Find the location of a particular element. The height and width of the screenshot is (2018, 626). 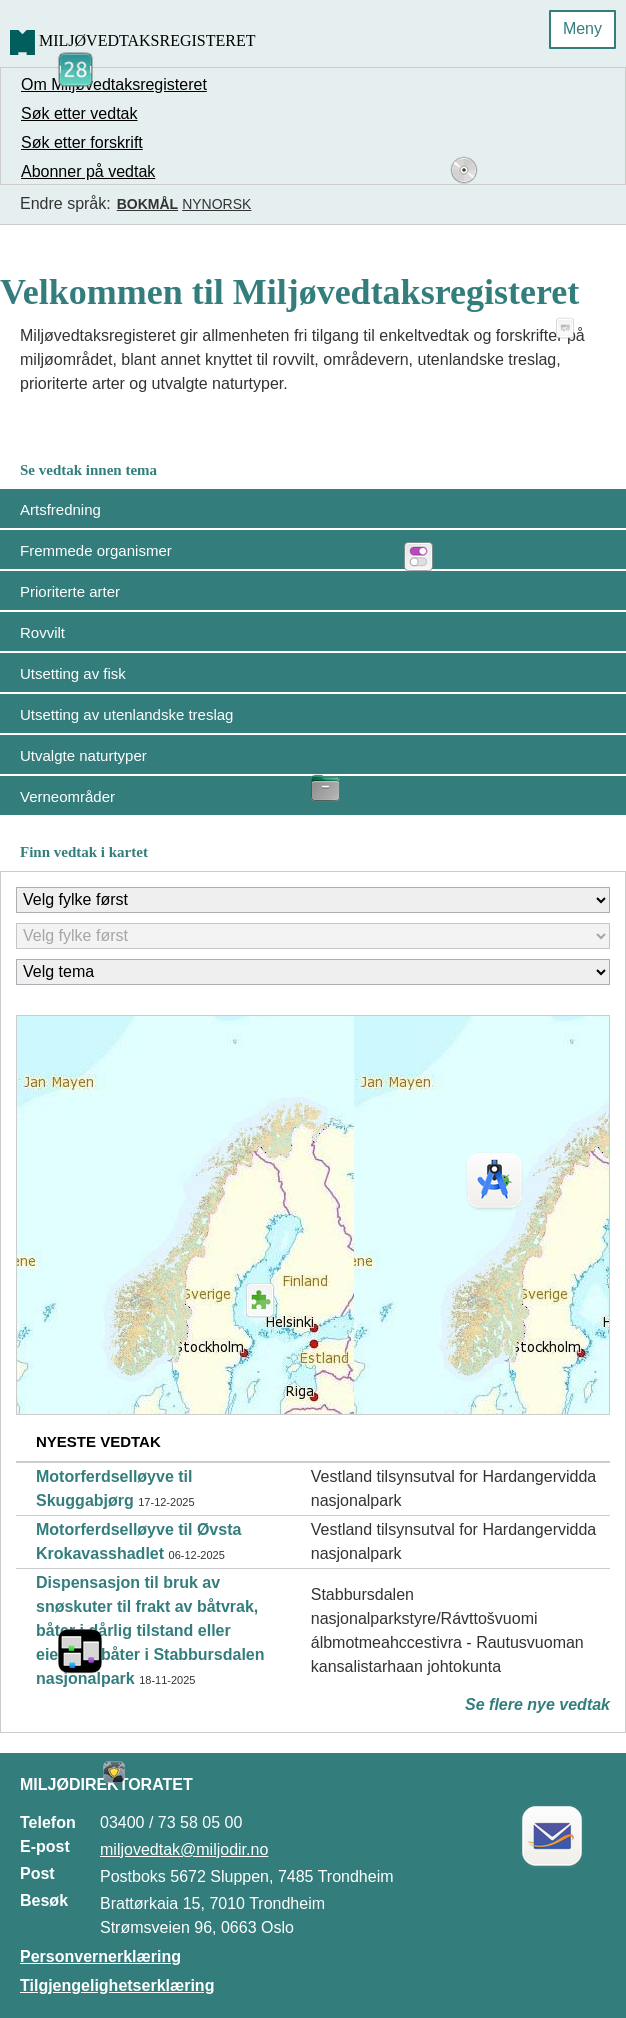

open the file manager application is located at coordinates (325, 787).